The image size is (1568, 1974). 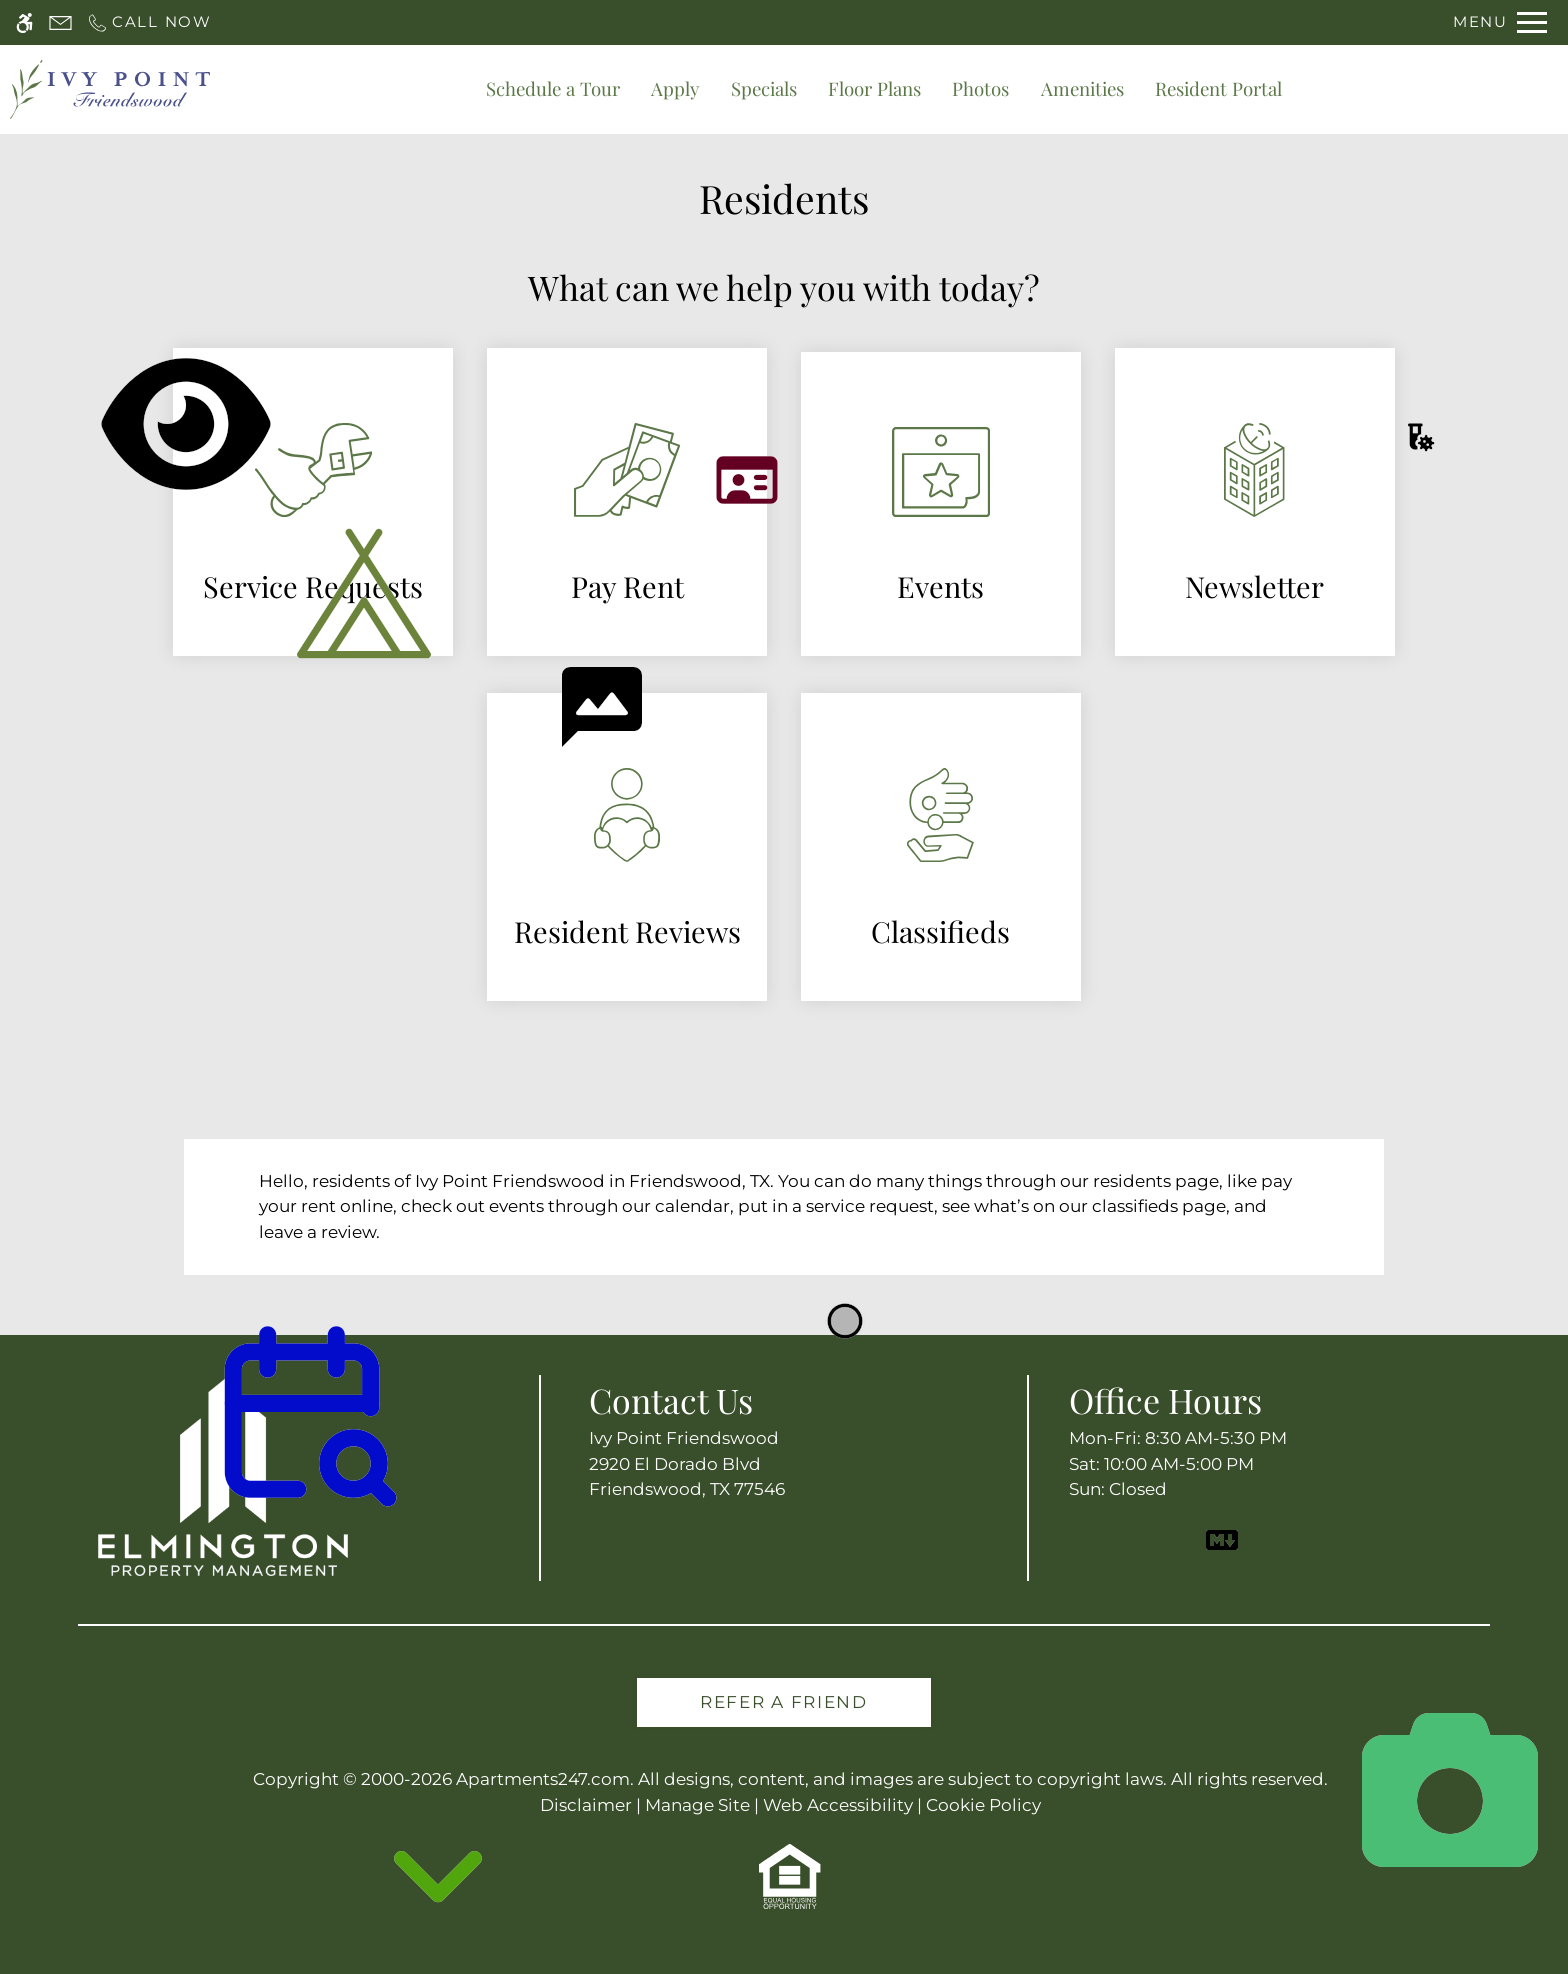 What do you see at coordinates (1222, 1540) in the screenshot?
I see `format text using markdown` at bounding box center [1222, 1540].